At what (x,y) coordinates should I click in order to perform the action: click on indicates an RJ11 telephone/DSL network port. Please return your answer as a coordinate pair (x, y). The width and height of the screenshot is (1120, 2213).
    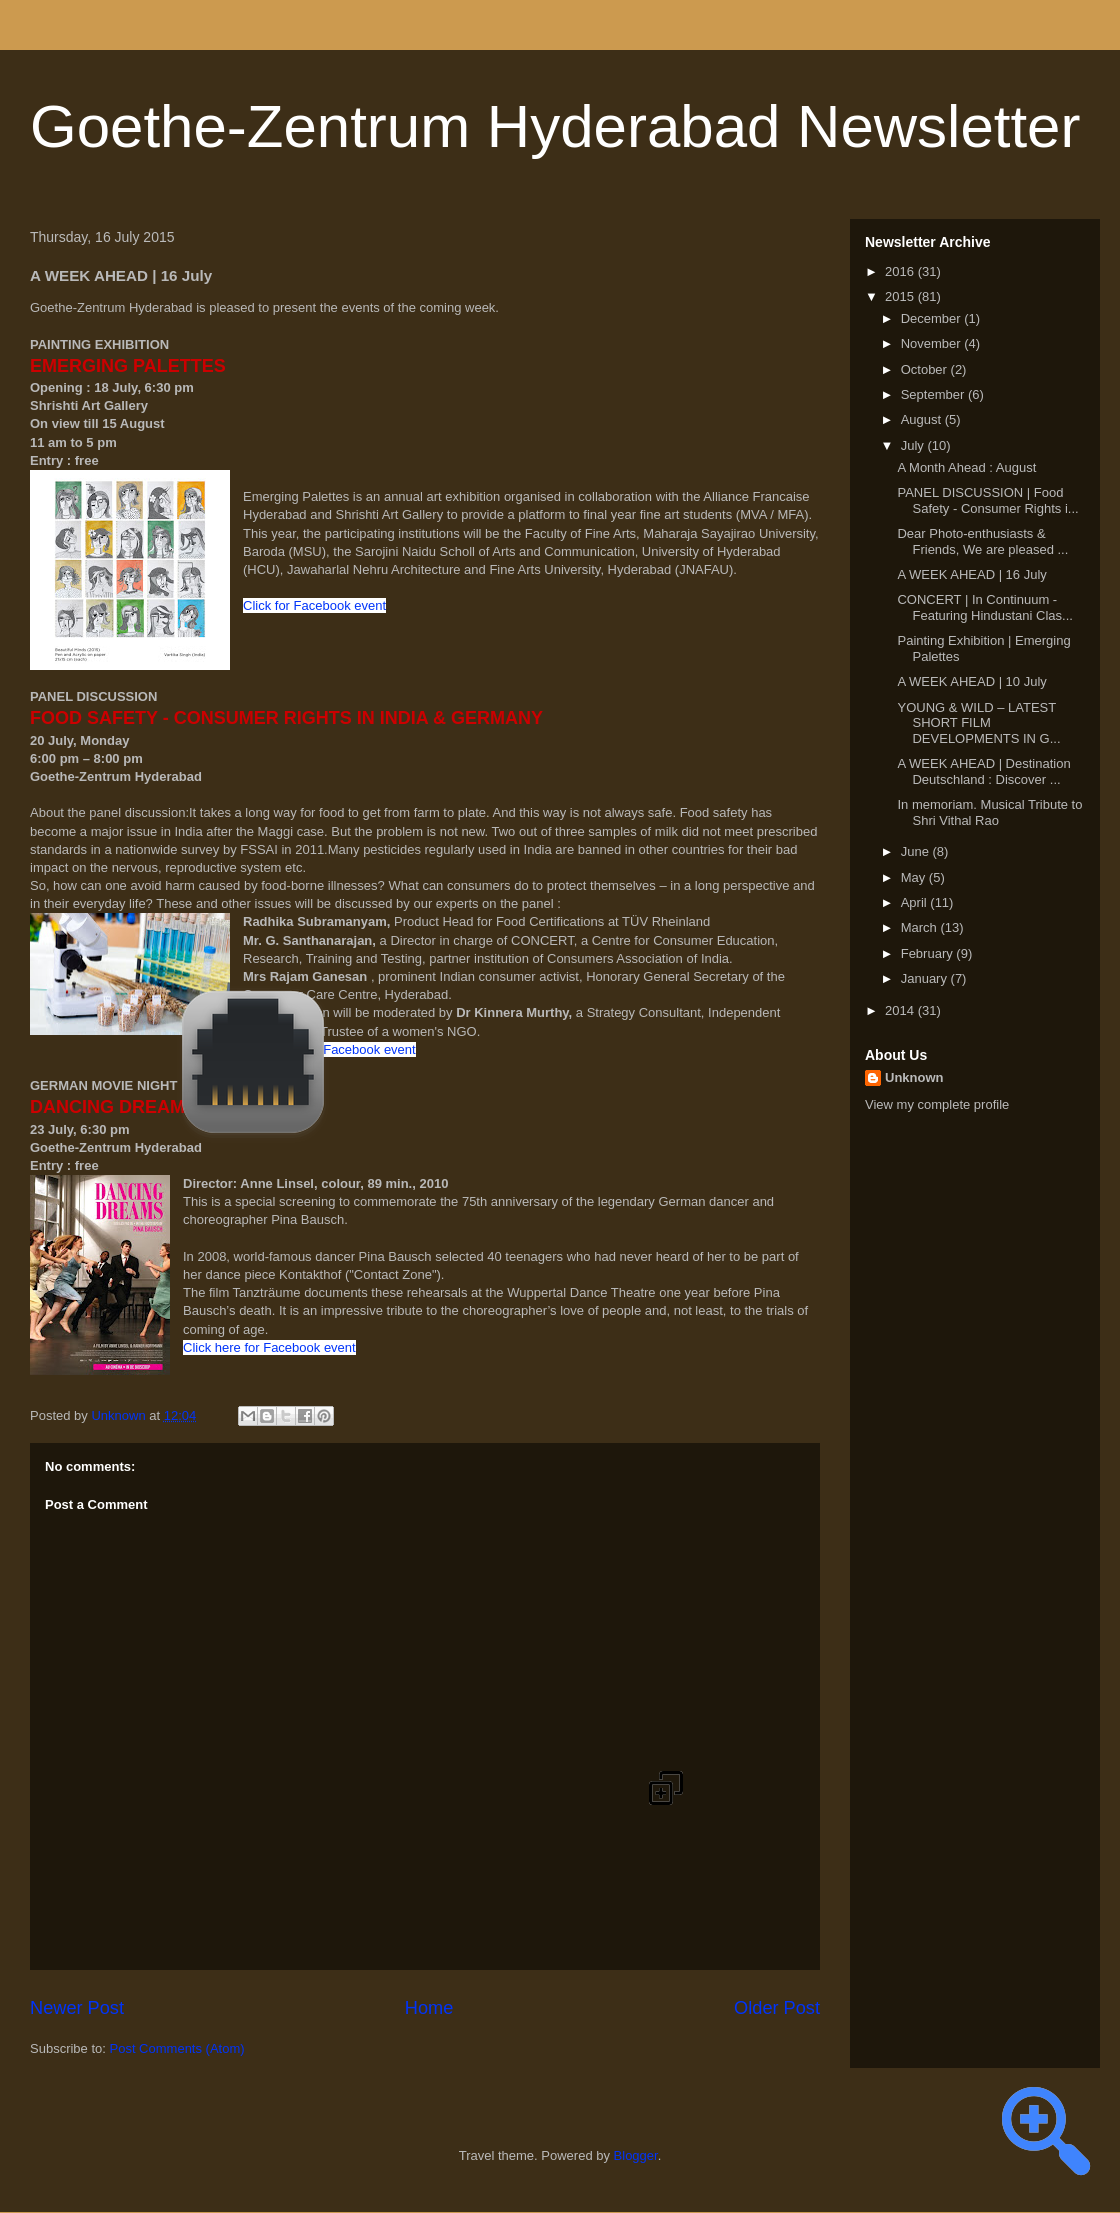
    Looking at the image, I should click on (253, 1062).